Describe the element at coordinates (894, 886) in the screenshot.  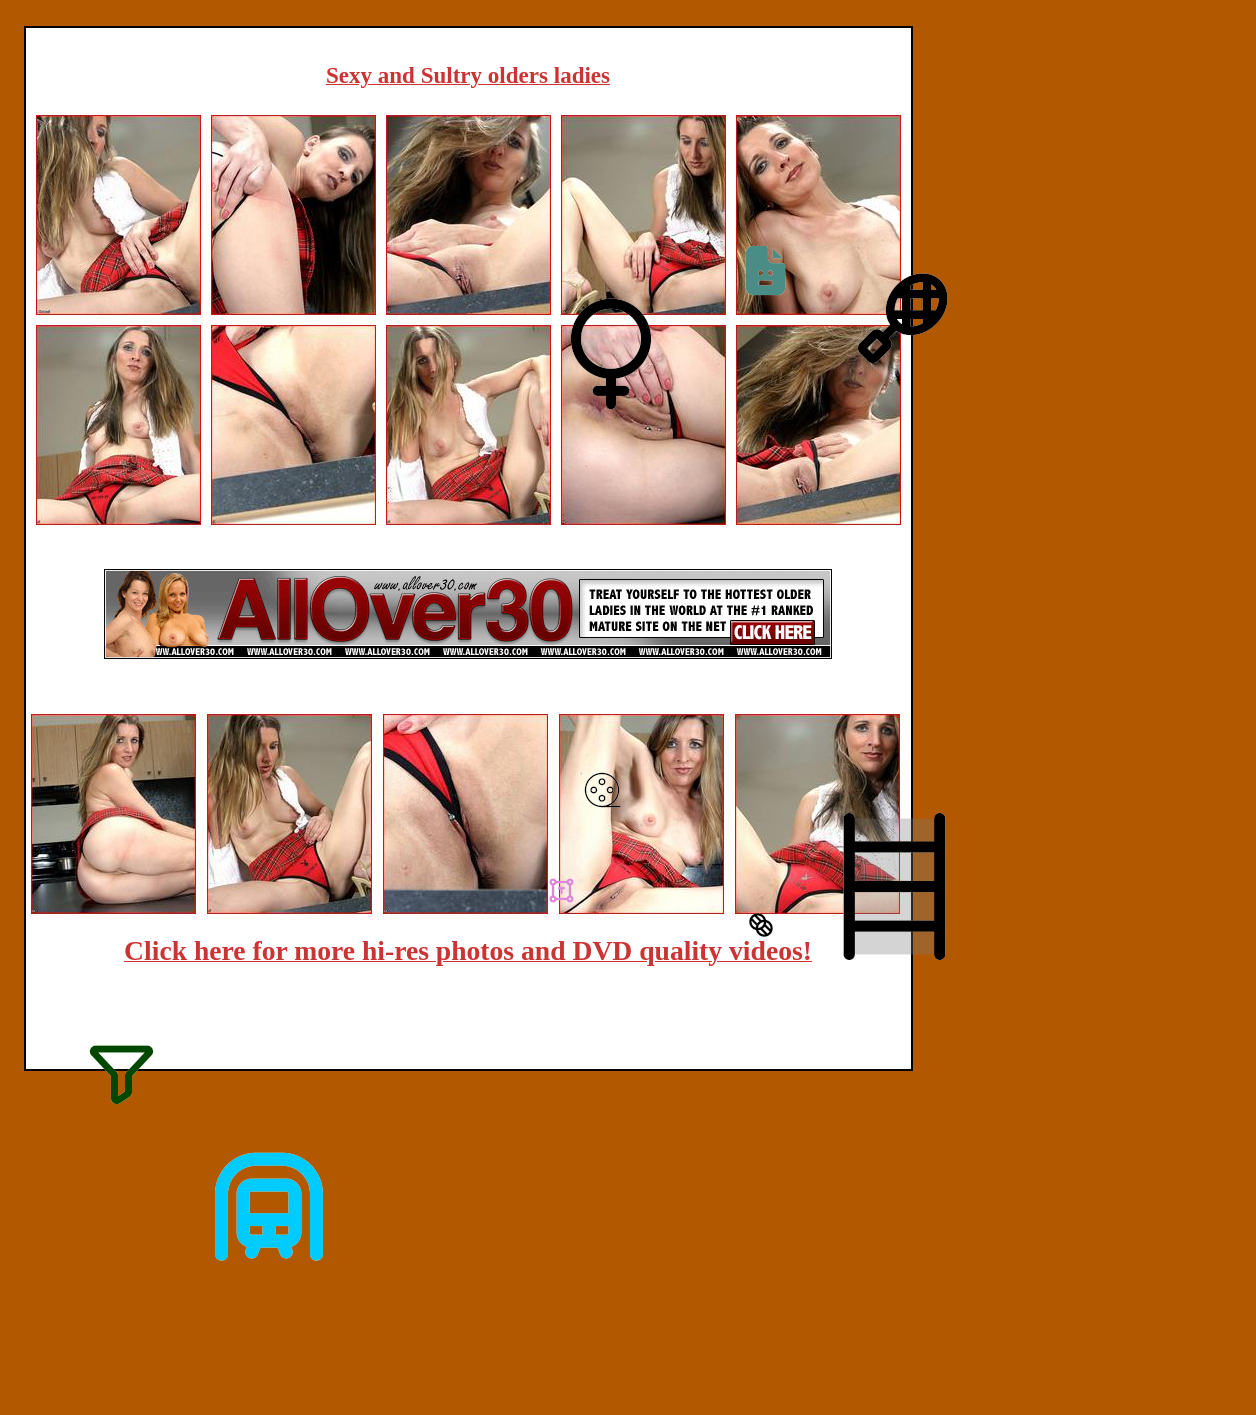
I see `access step-by-step instructions or tutorials` at that location.